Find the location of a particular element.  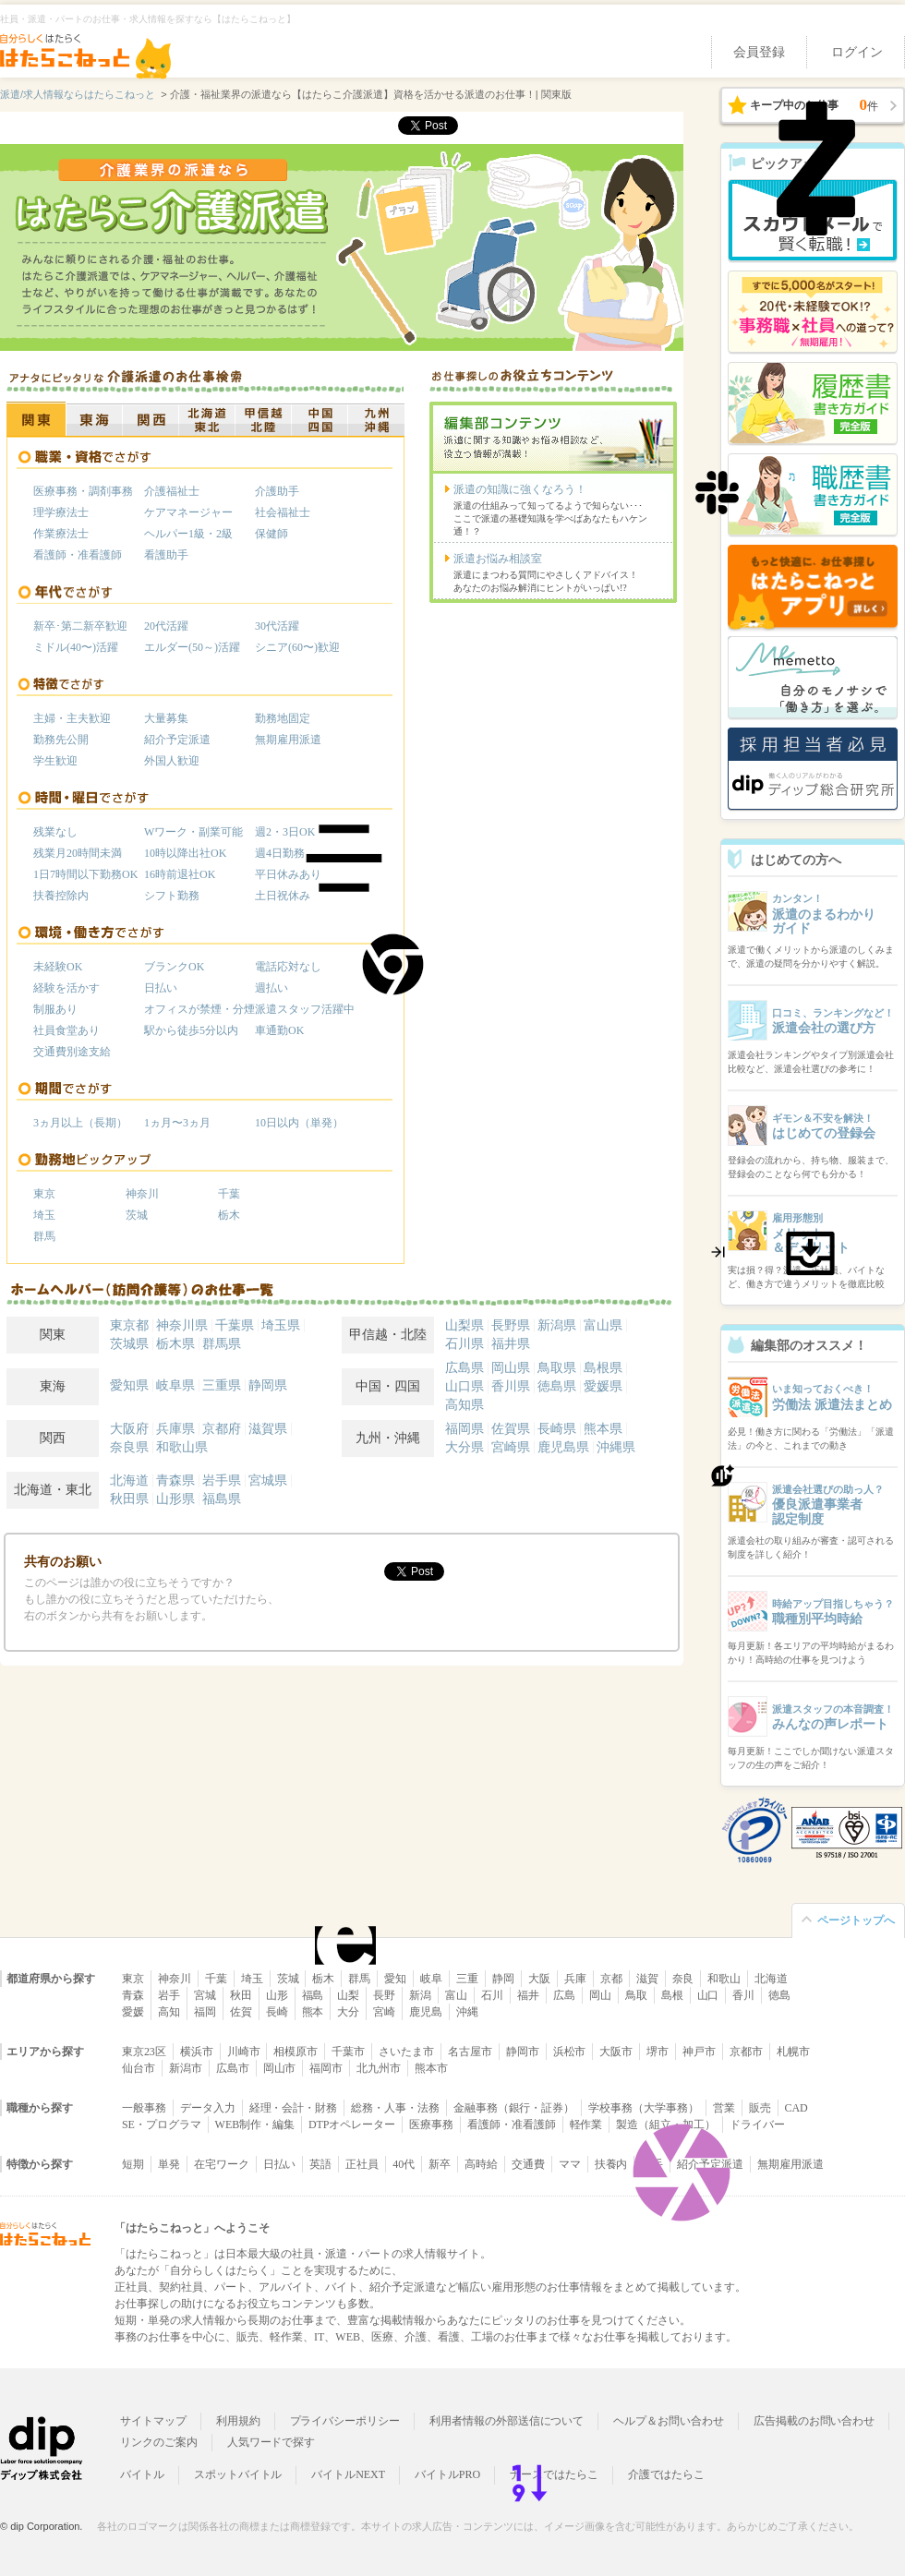

import files or data into the application is located at coordinates (810, 1253).